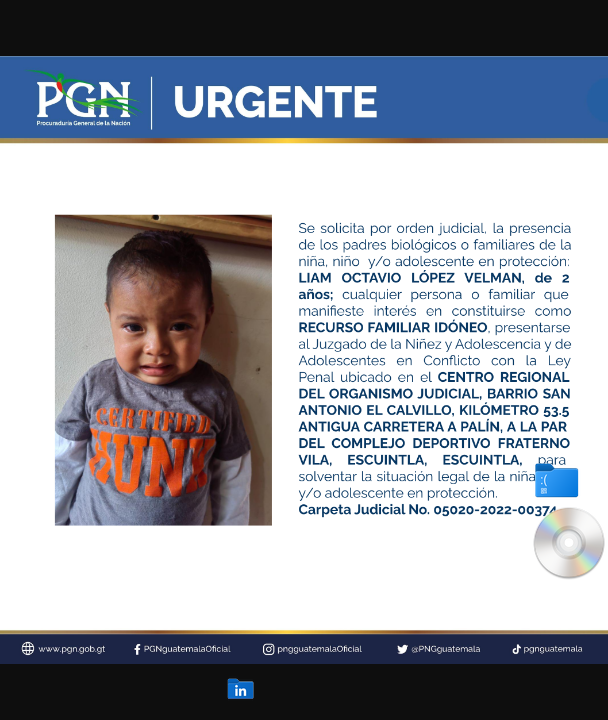 This screenshot has height=720, width=608. Describe the element at coordinates (240, 689) in the screenshot. I see `open folder containing linkedin-related files` at that location.